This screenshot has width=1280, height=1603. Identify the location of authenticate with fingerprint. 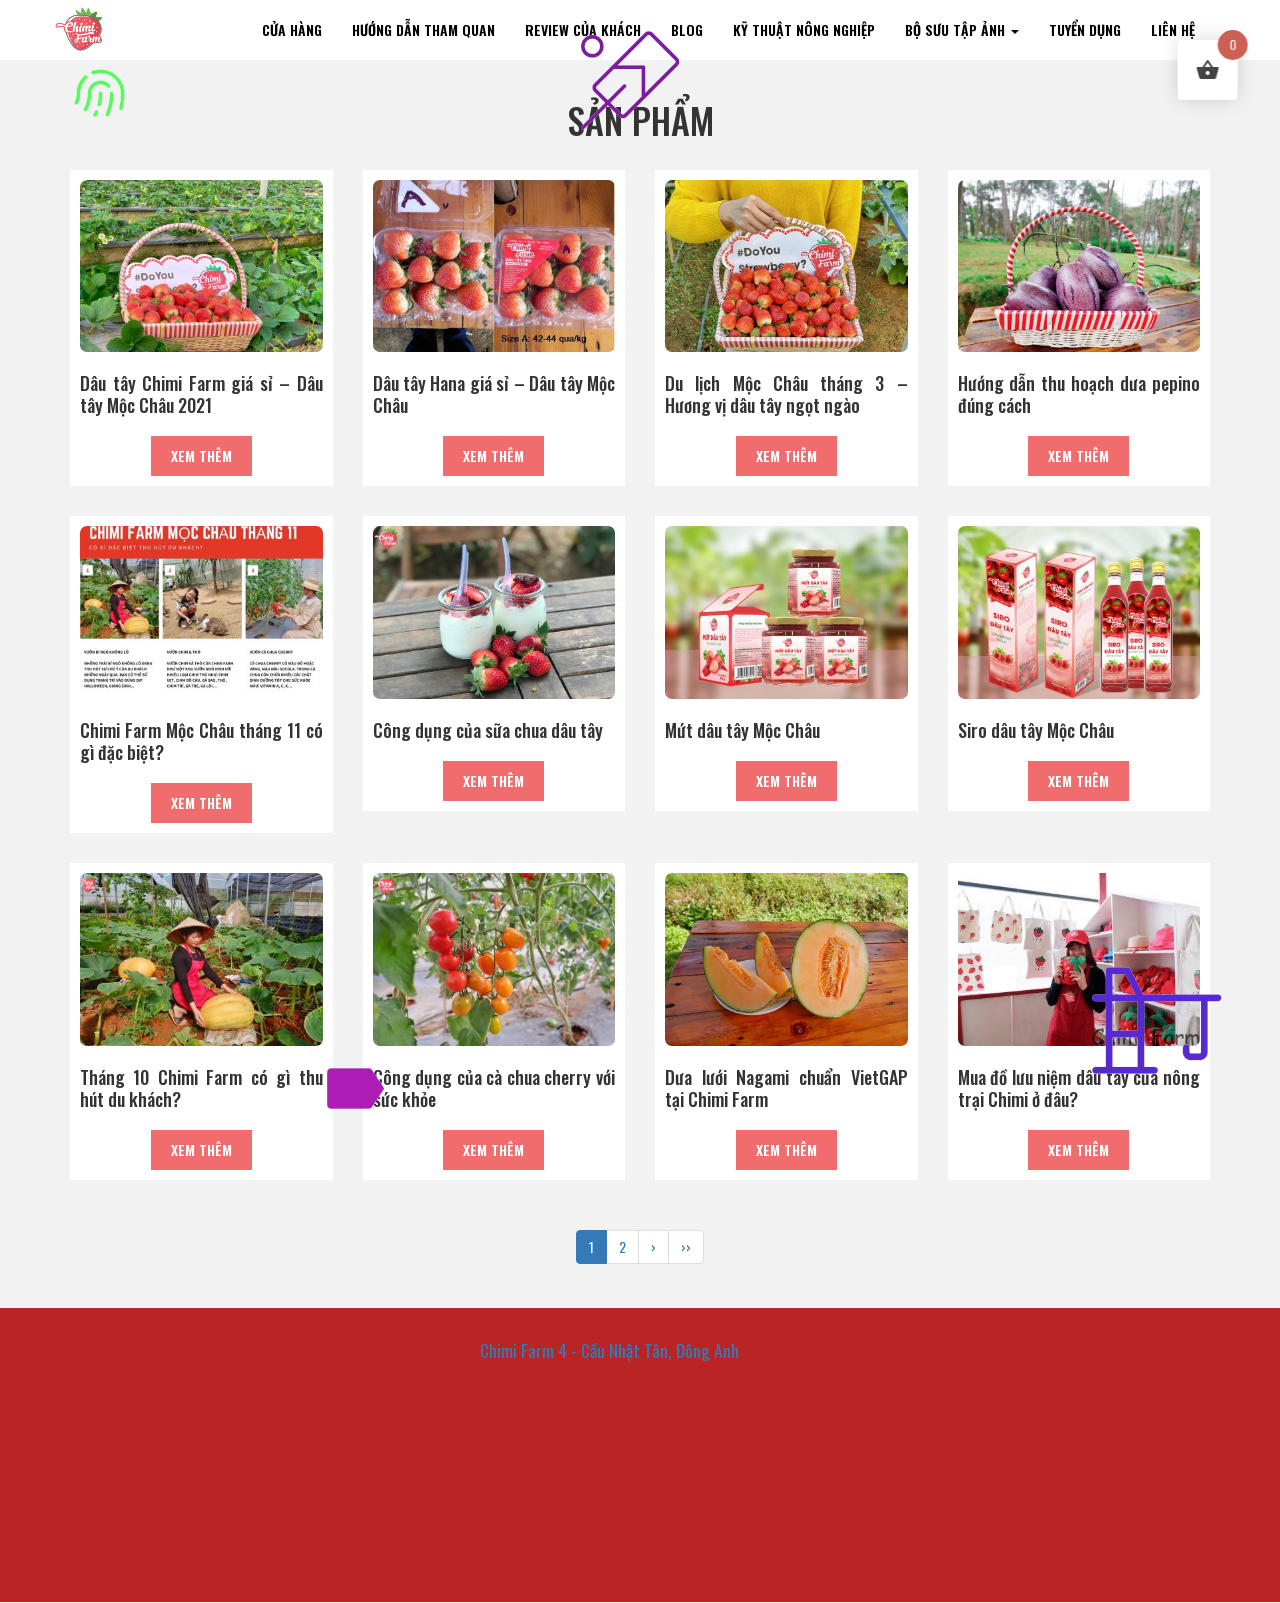
(100, 93).